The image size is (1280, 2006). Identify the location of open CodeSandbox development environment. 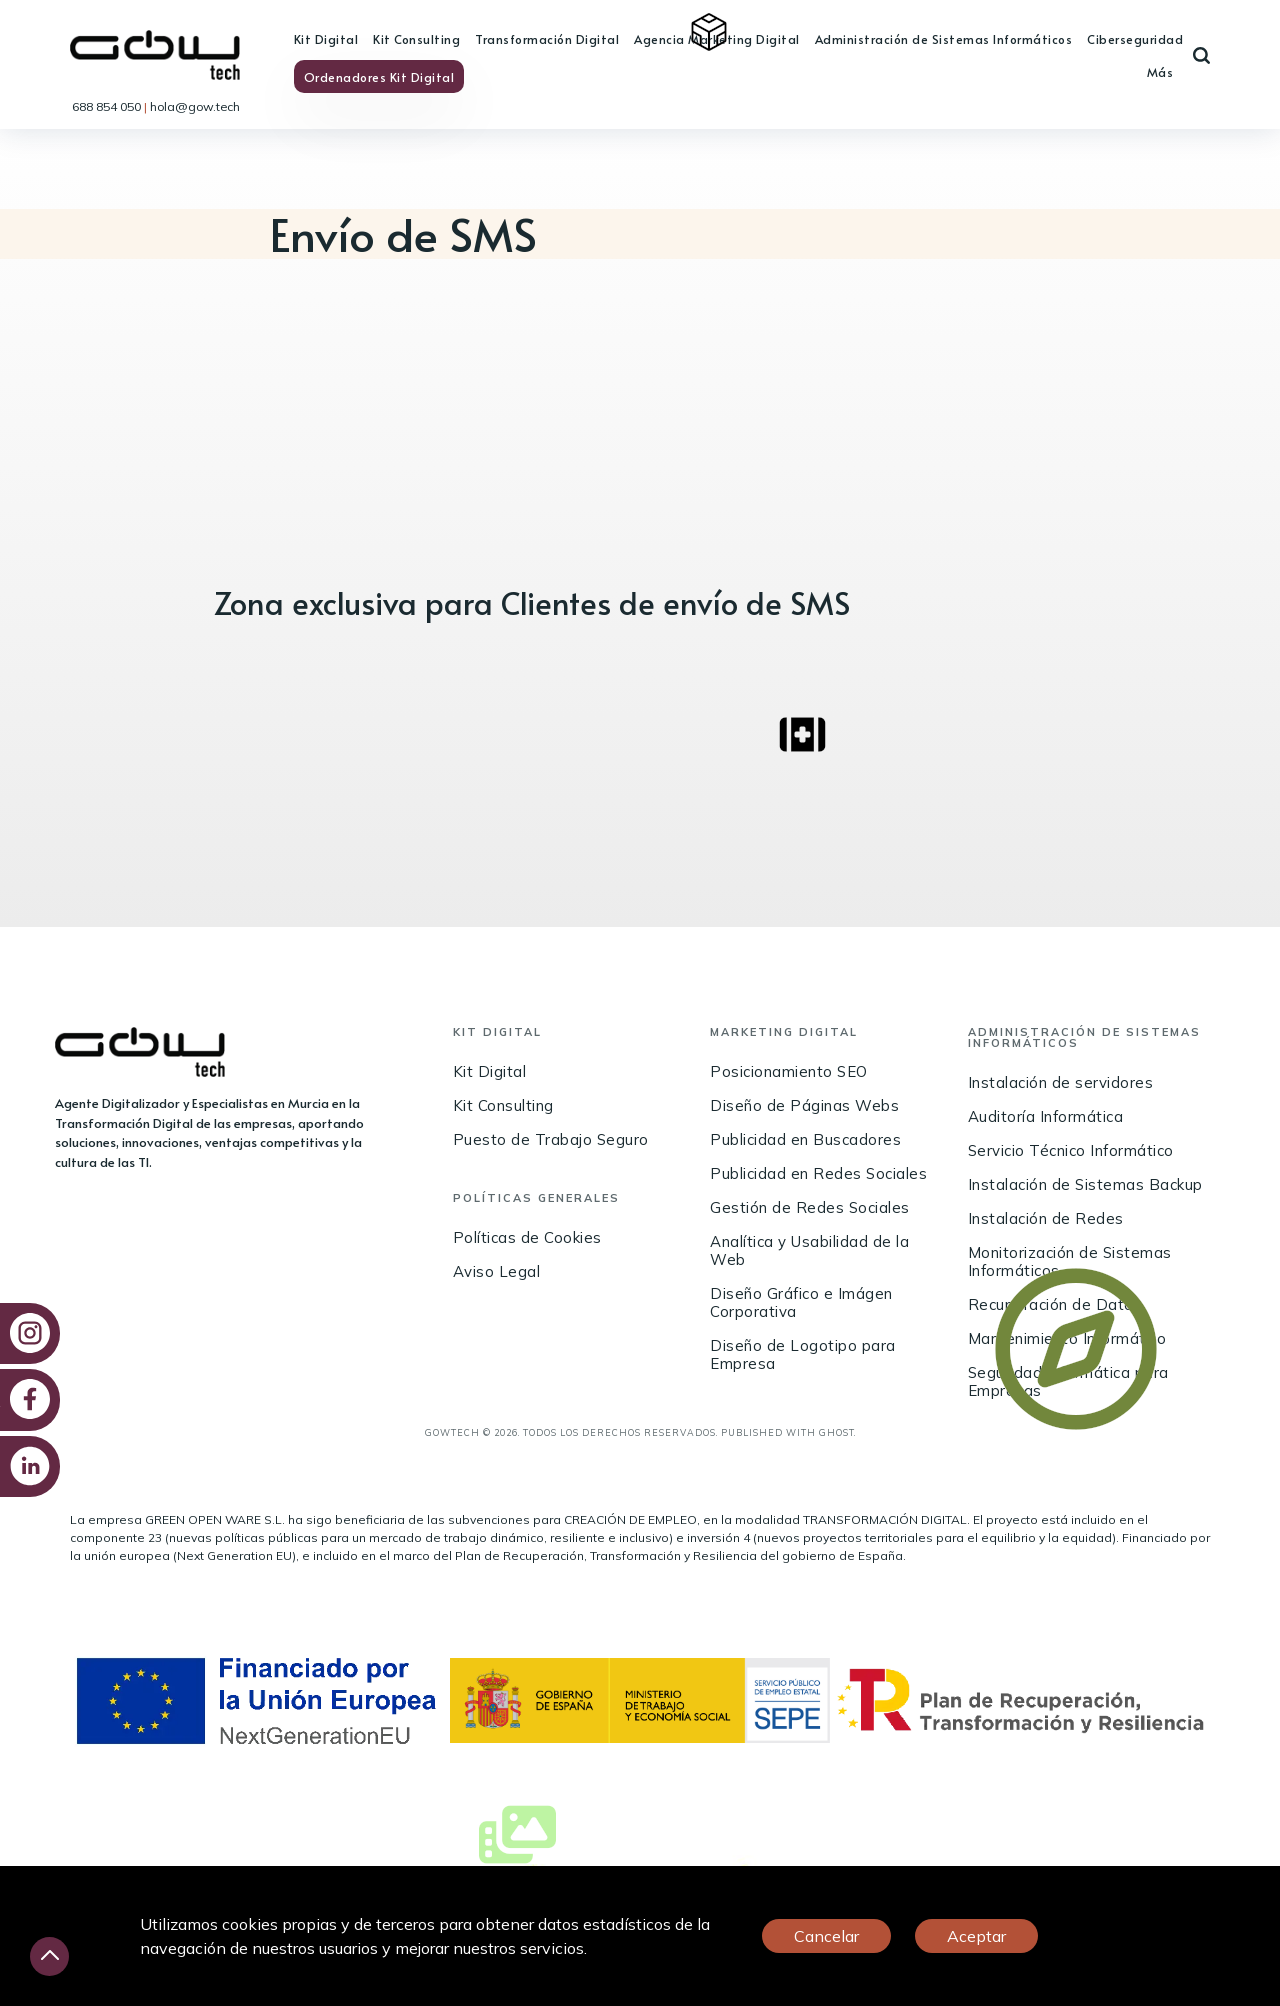
(709, 32).